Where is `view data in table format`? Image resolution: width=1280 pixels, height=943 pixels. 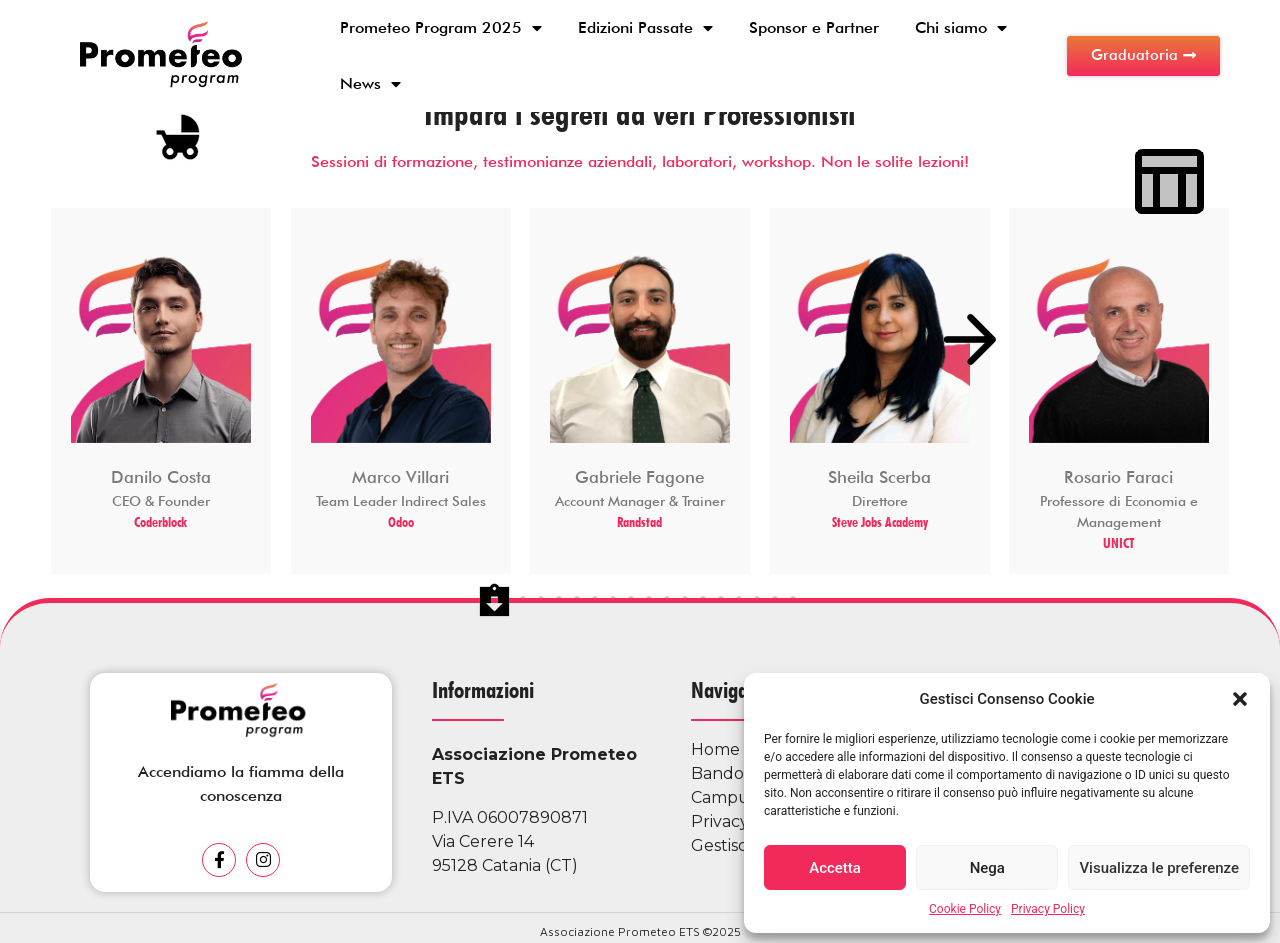 view data in table format is located at coordinates (1167, 181).